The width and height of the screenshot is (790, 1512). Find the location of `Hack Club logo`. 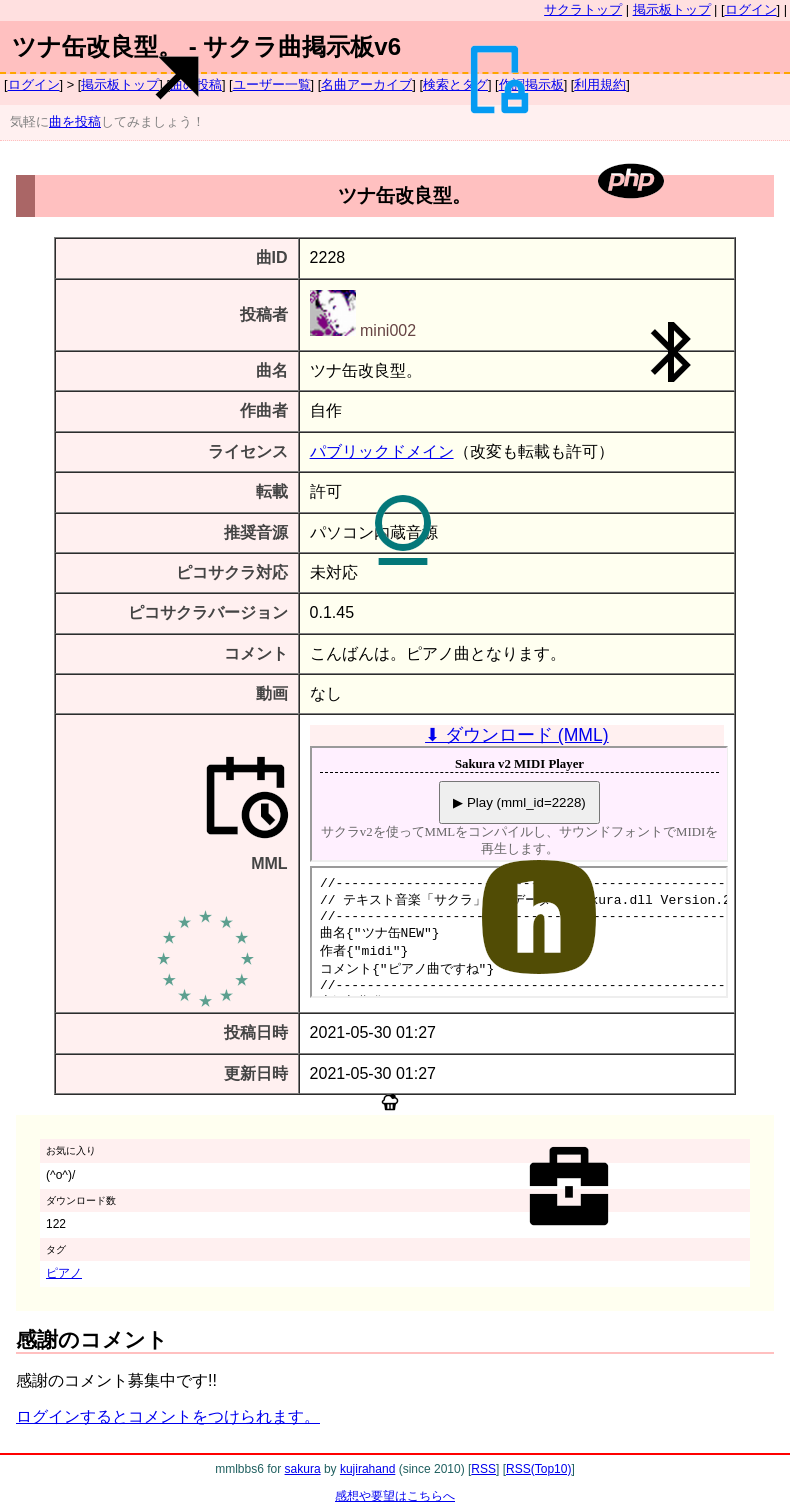

Hack Club logo is located at coordinates (539, 917).